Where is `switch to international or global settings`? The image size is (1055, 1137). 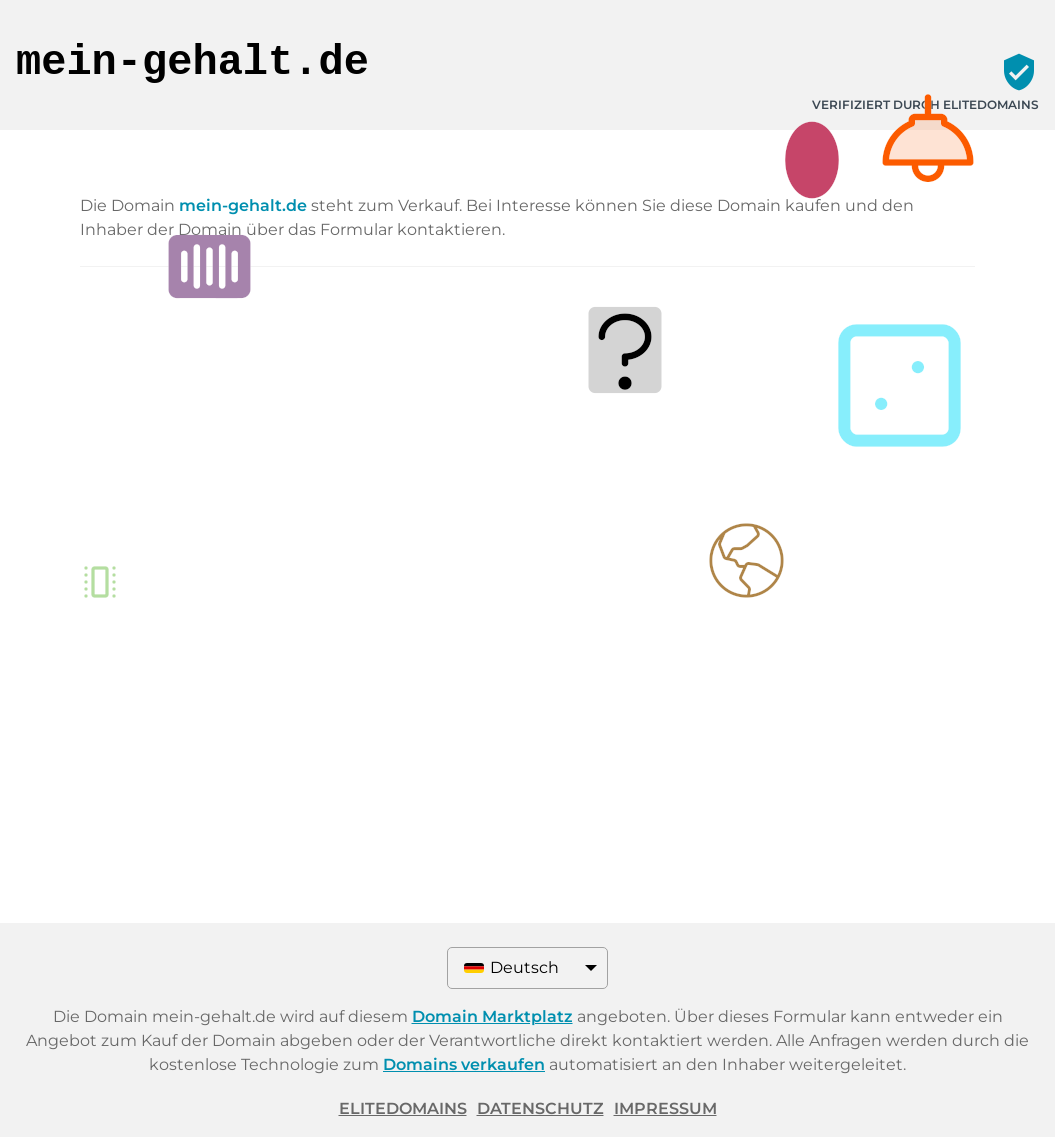 switch to international or global settings is located at coordinates (746, 560).